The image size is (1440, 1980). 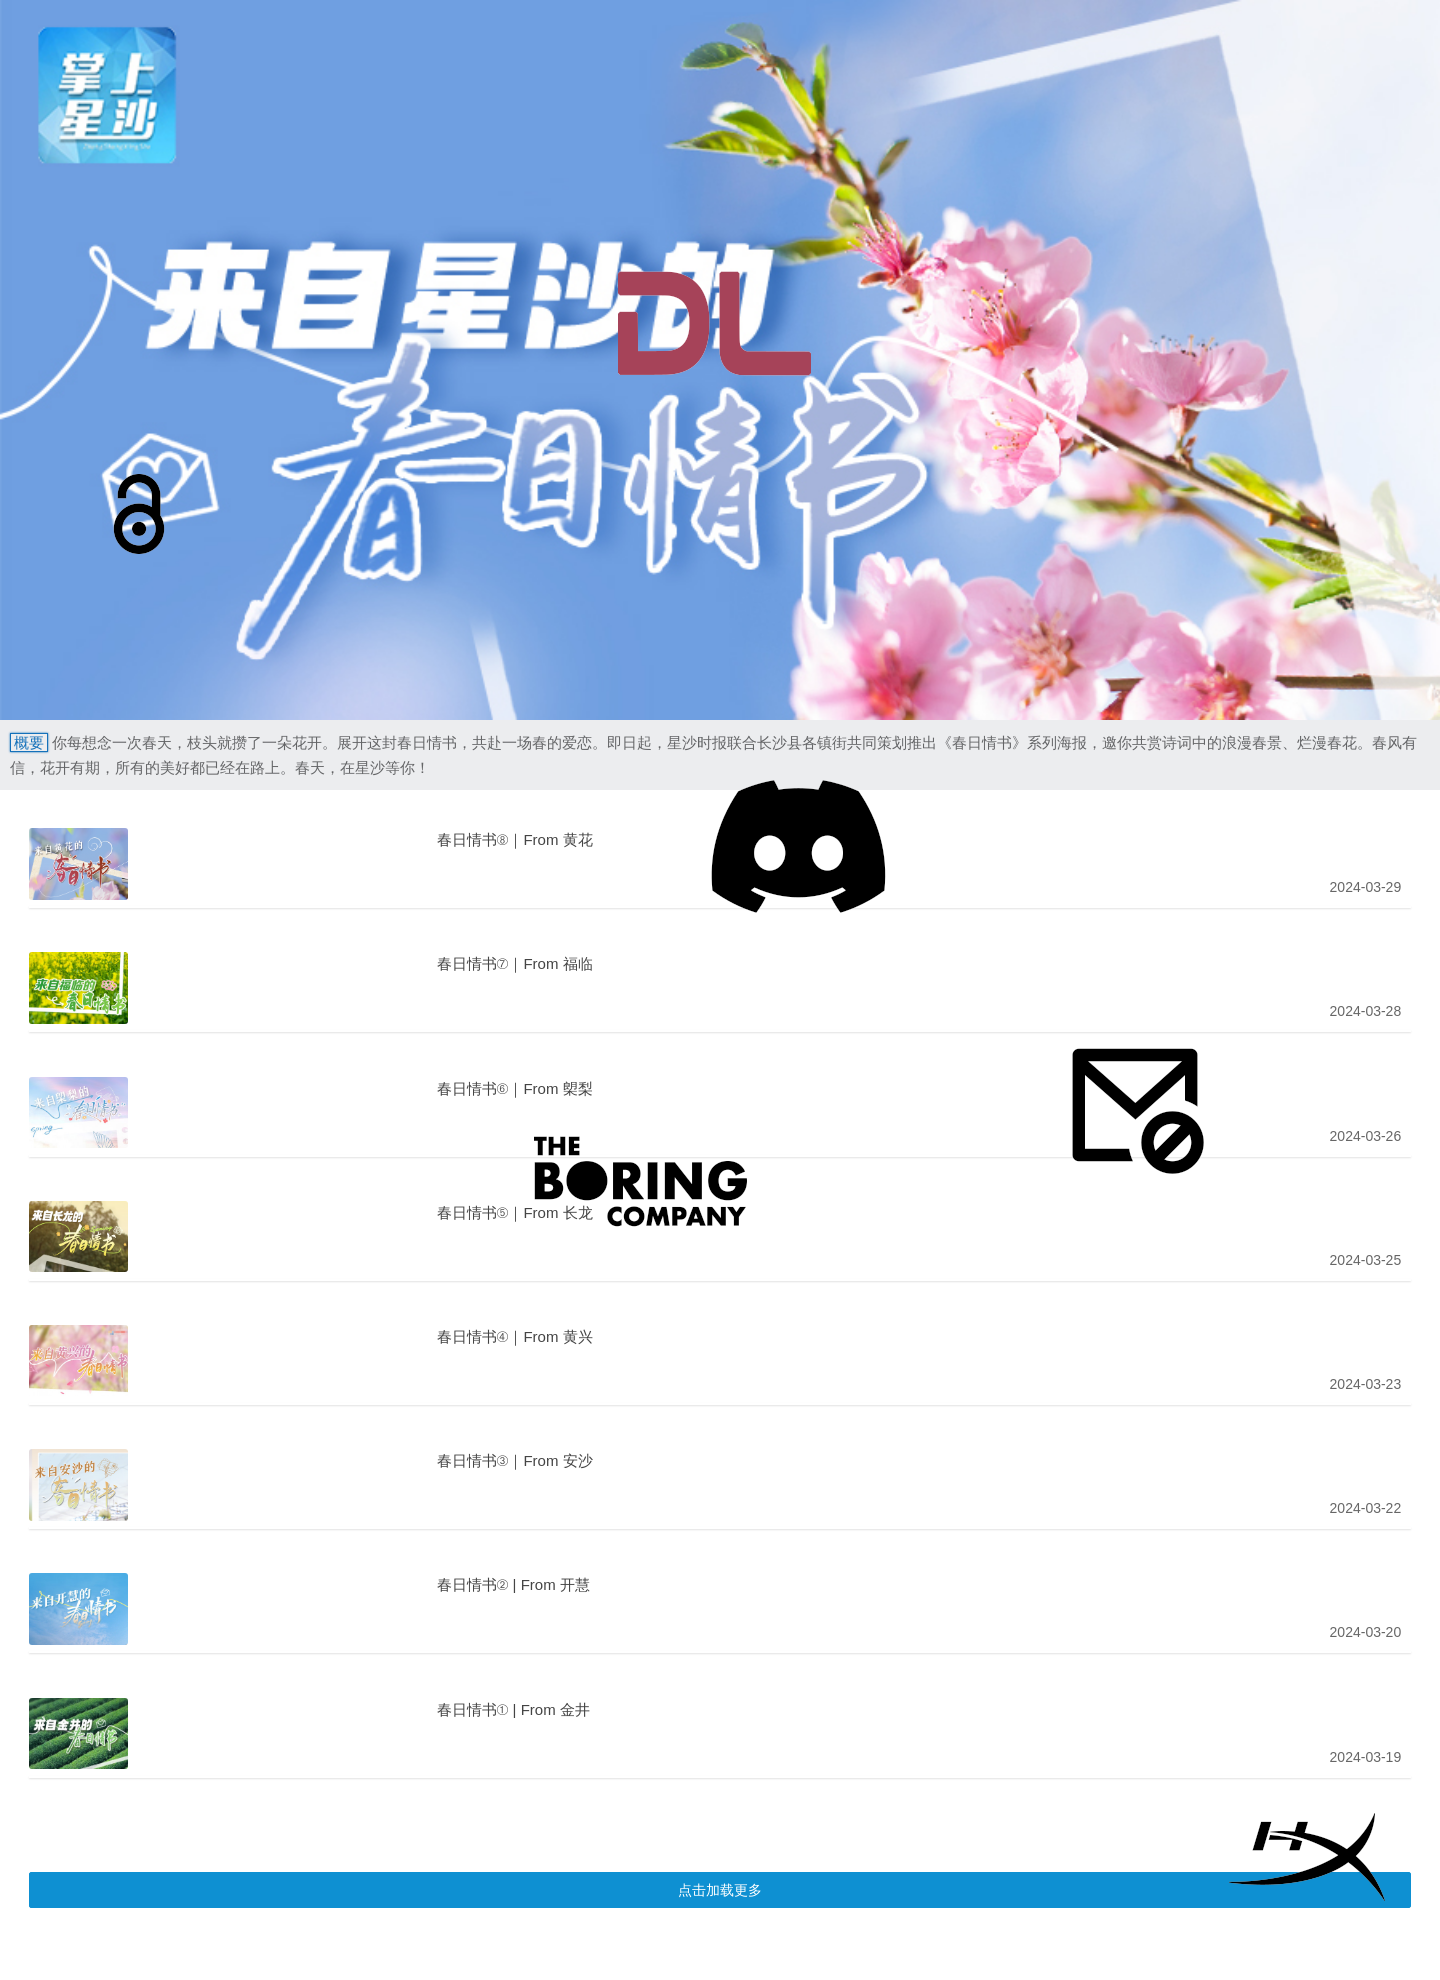 What do you see at coordinates (1135, 1105) in the screenshot?
I see `blocked or prohibited email address` at bounding box center [1135, 1105].